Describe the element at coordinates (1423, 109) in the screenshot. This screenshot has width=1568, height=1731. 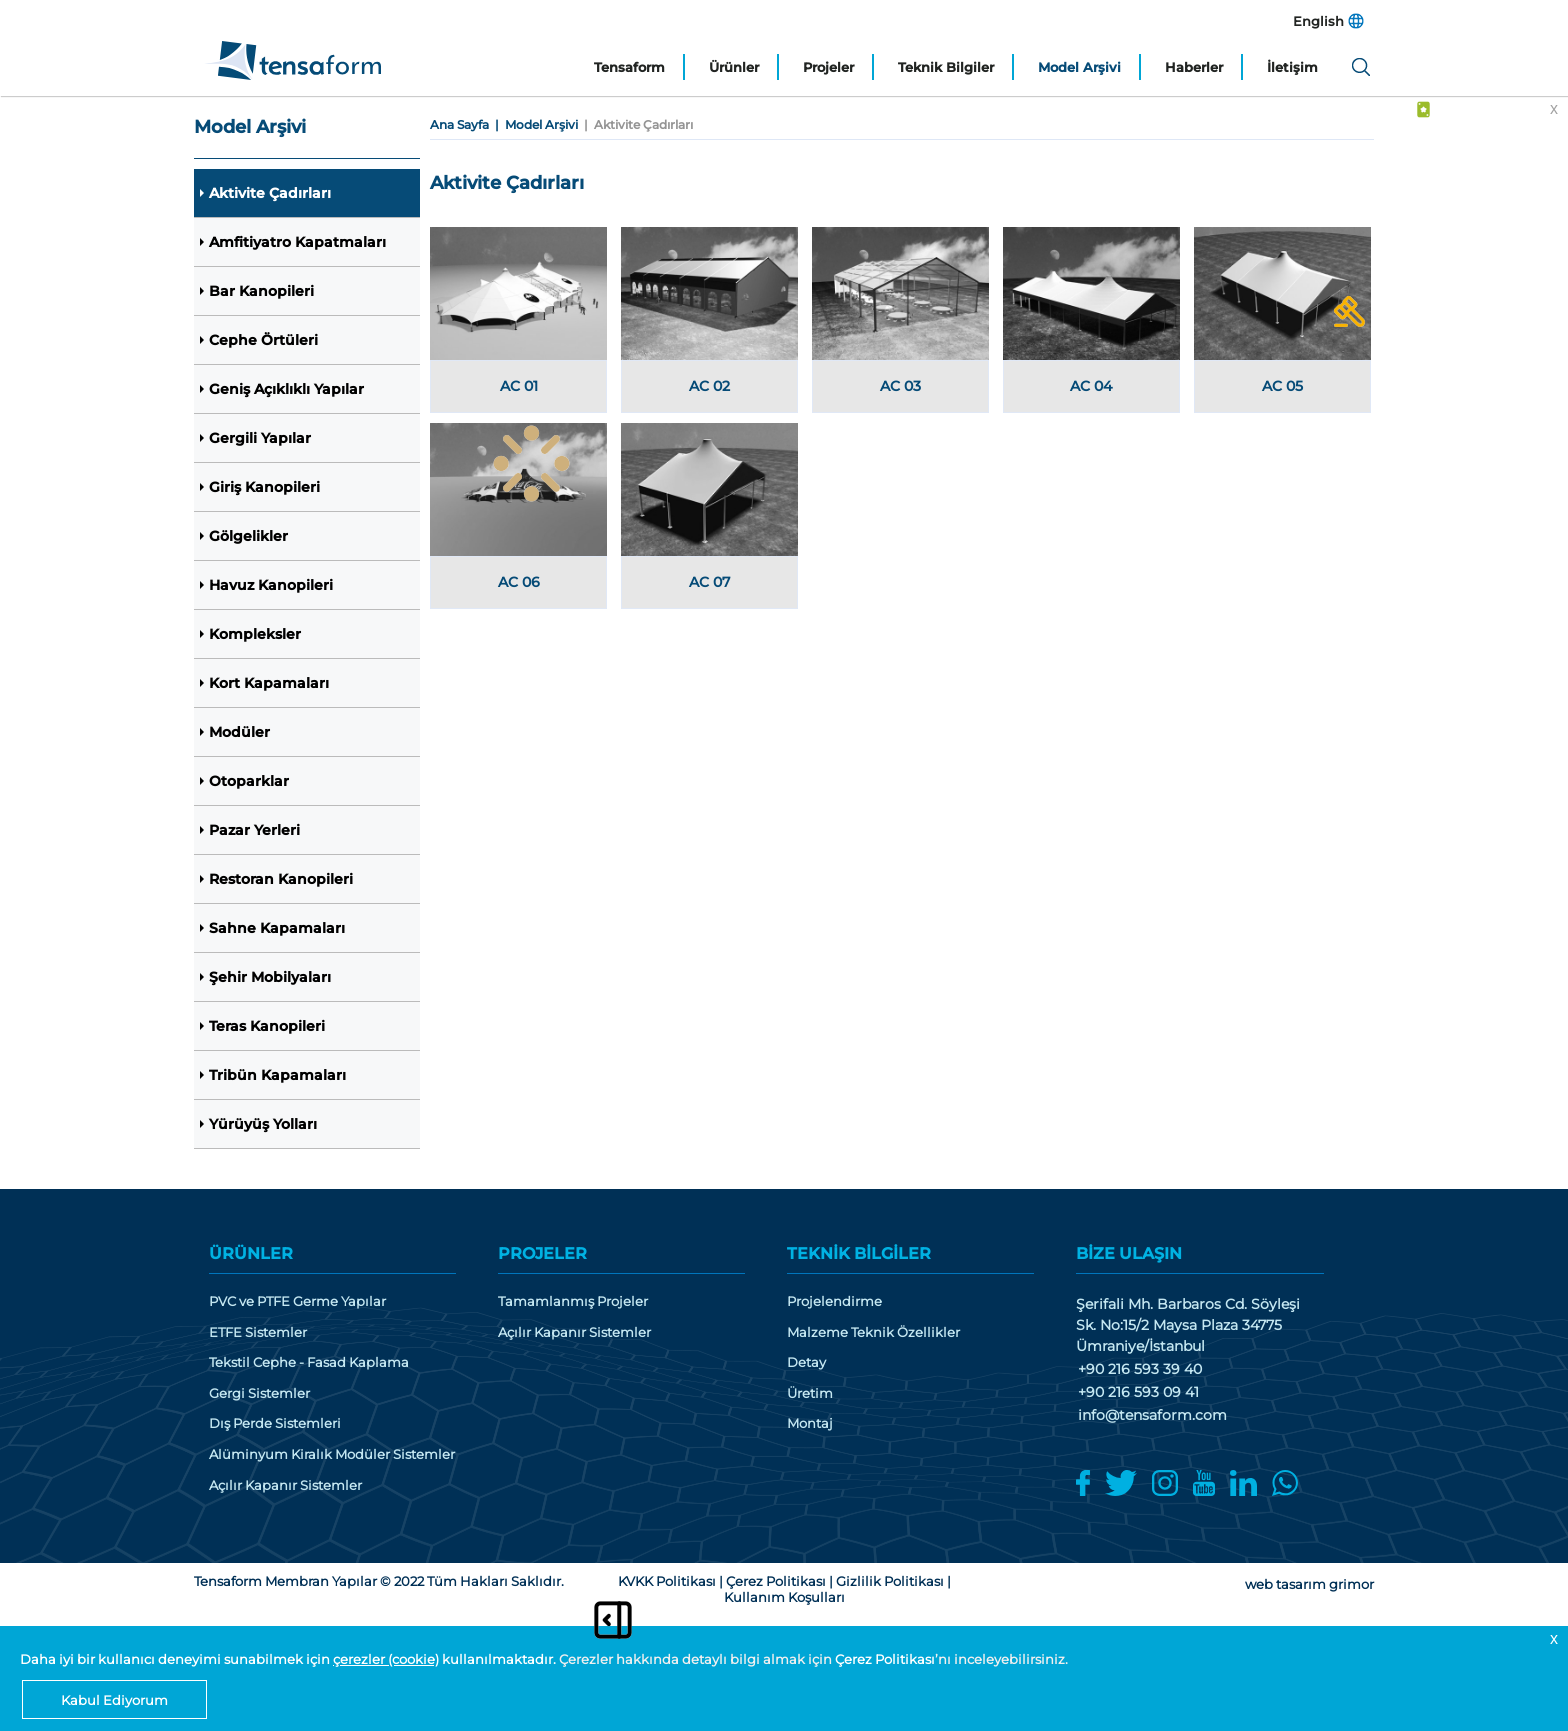
I see `view starred or favorite playing cards` at that location.